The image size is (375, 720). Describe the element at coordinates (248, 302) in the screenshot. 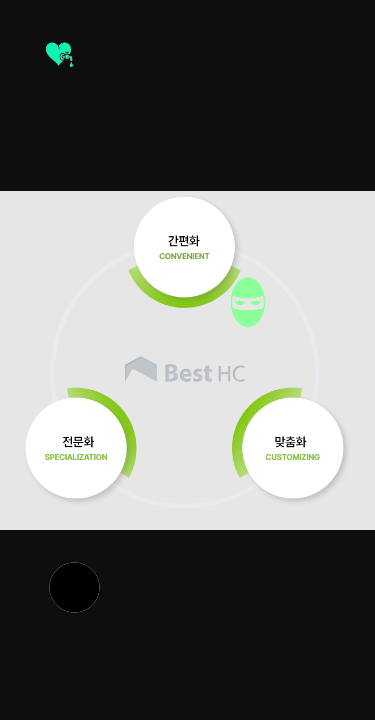

I see `toggle stealth or incognito mode` at that location.